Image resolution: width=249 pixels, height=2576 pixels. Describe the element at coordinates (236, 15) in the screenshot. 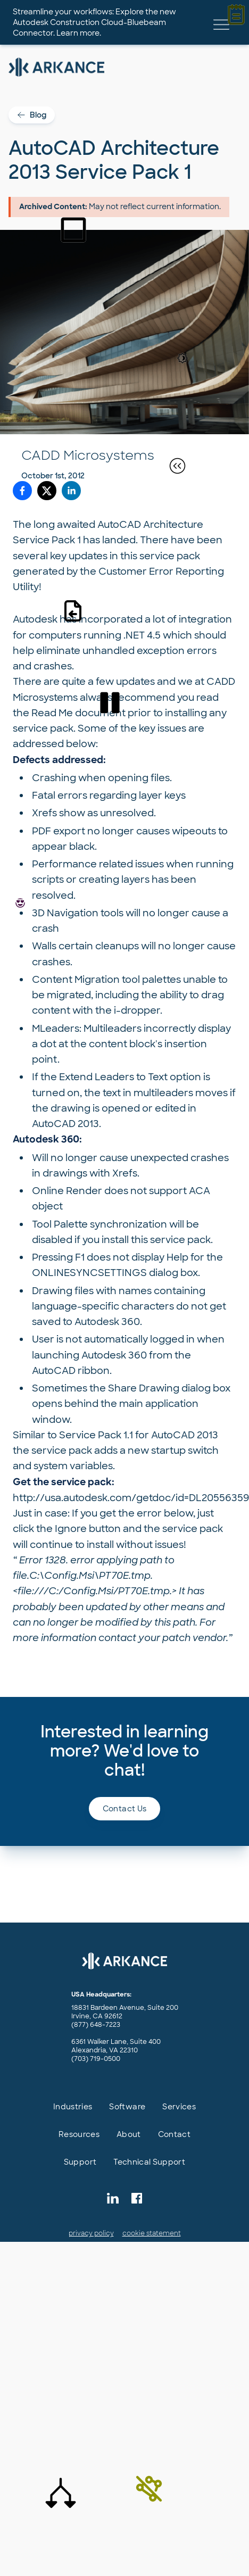

I see `open notepad or notes app` at that location.